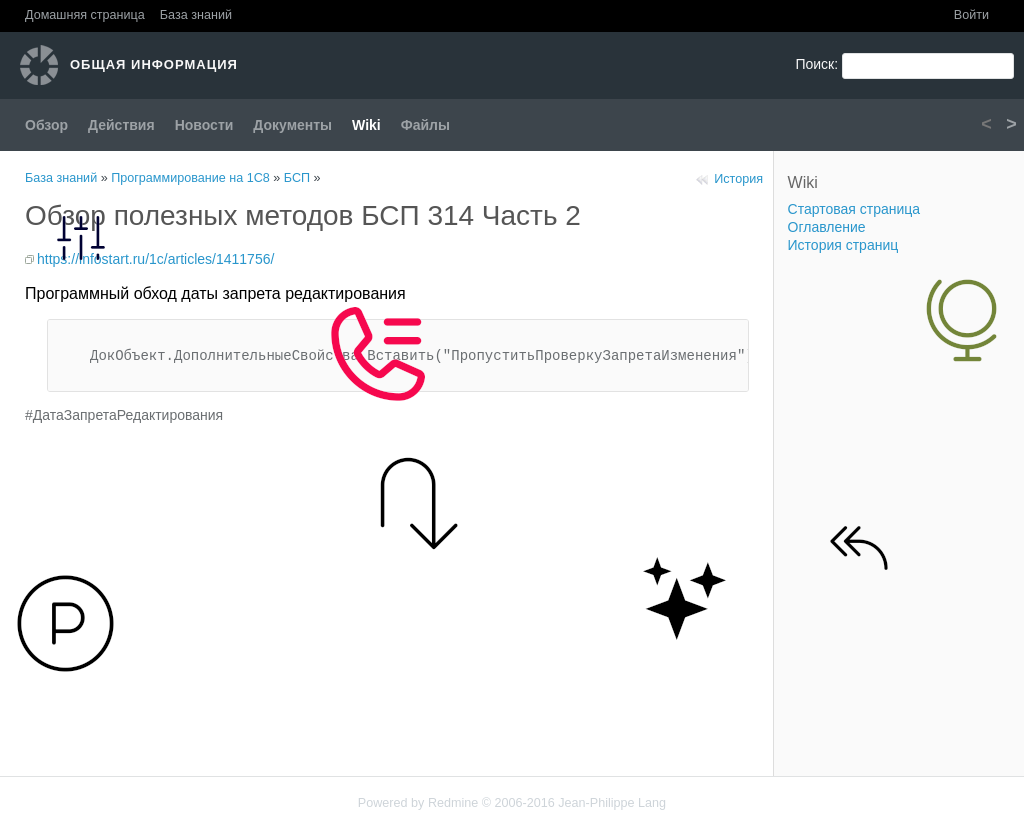 The width and height of the screenshot is (1024, 828). Describe the element at coordinates (964, 317) in the screenshot. I see `access global or international settings` at that location.